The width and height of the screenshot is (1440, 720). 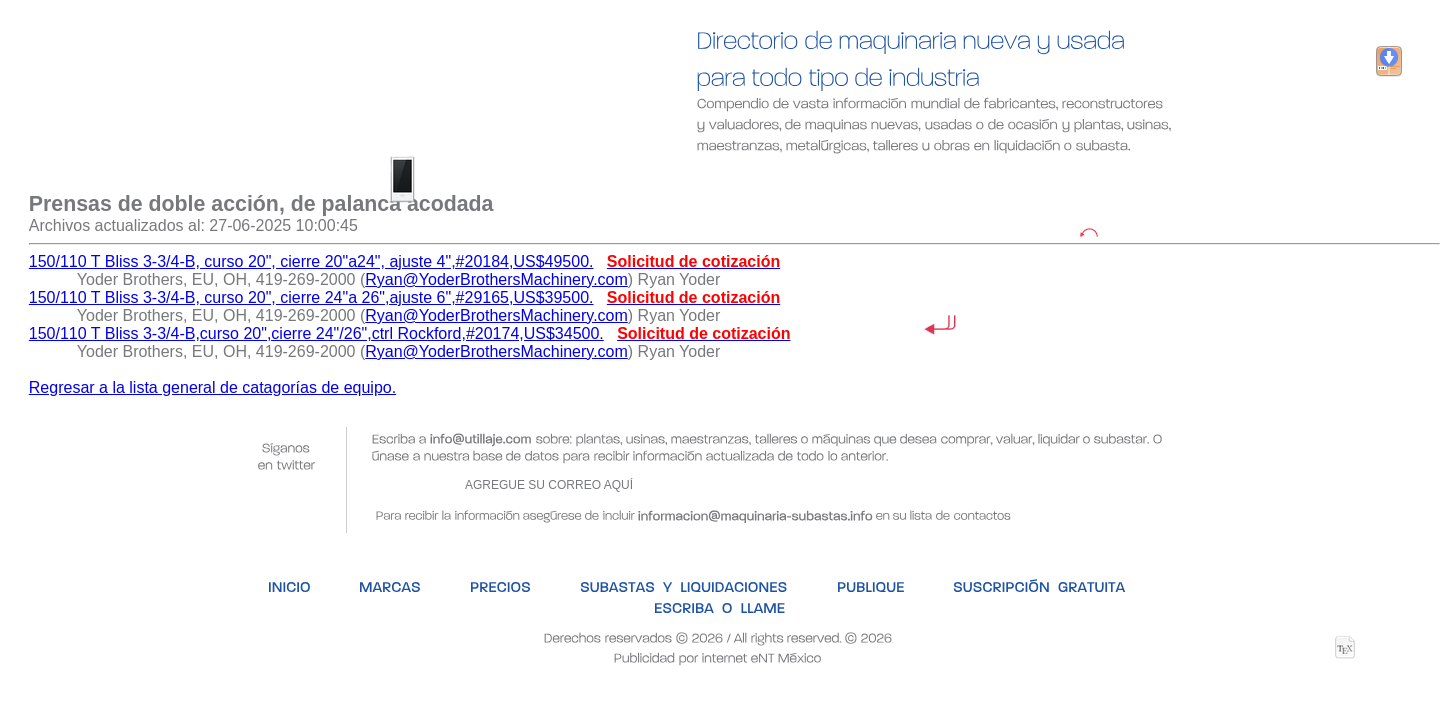 What do you see at coordinates (1345, 647) in the screenshot?
I see `a LaTeX or TeX document file` at bounding box center [1345, 647].